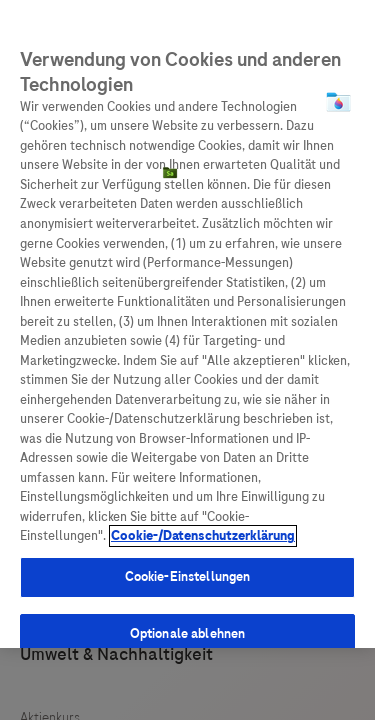 This screenshot has height=720, width=375. What do you see at coordinates (170, 173) in the screenshot?
I see `open Adobe Substance Sampler project folder` at bounding box center [170, 173].